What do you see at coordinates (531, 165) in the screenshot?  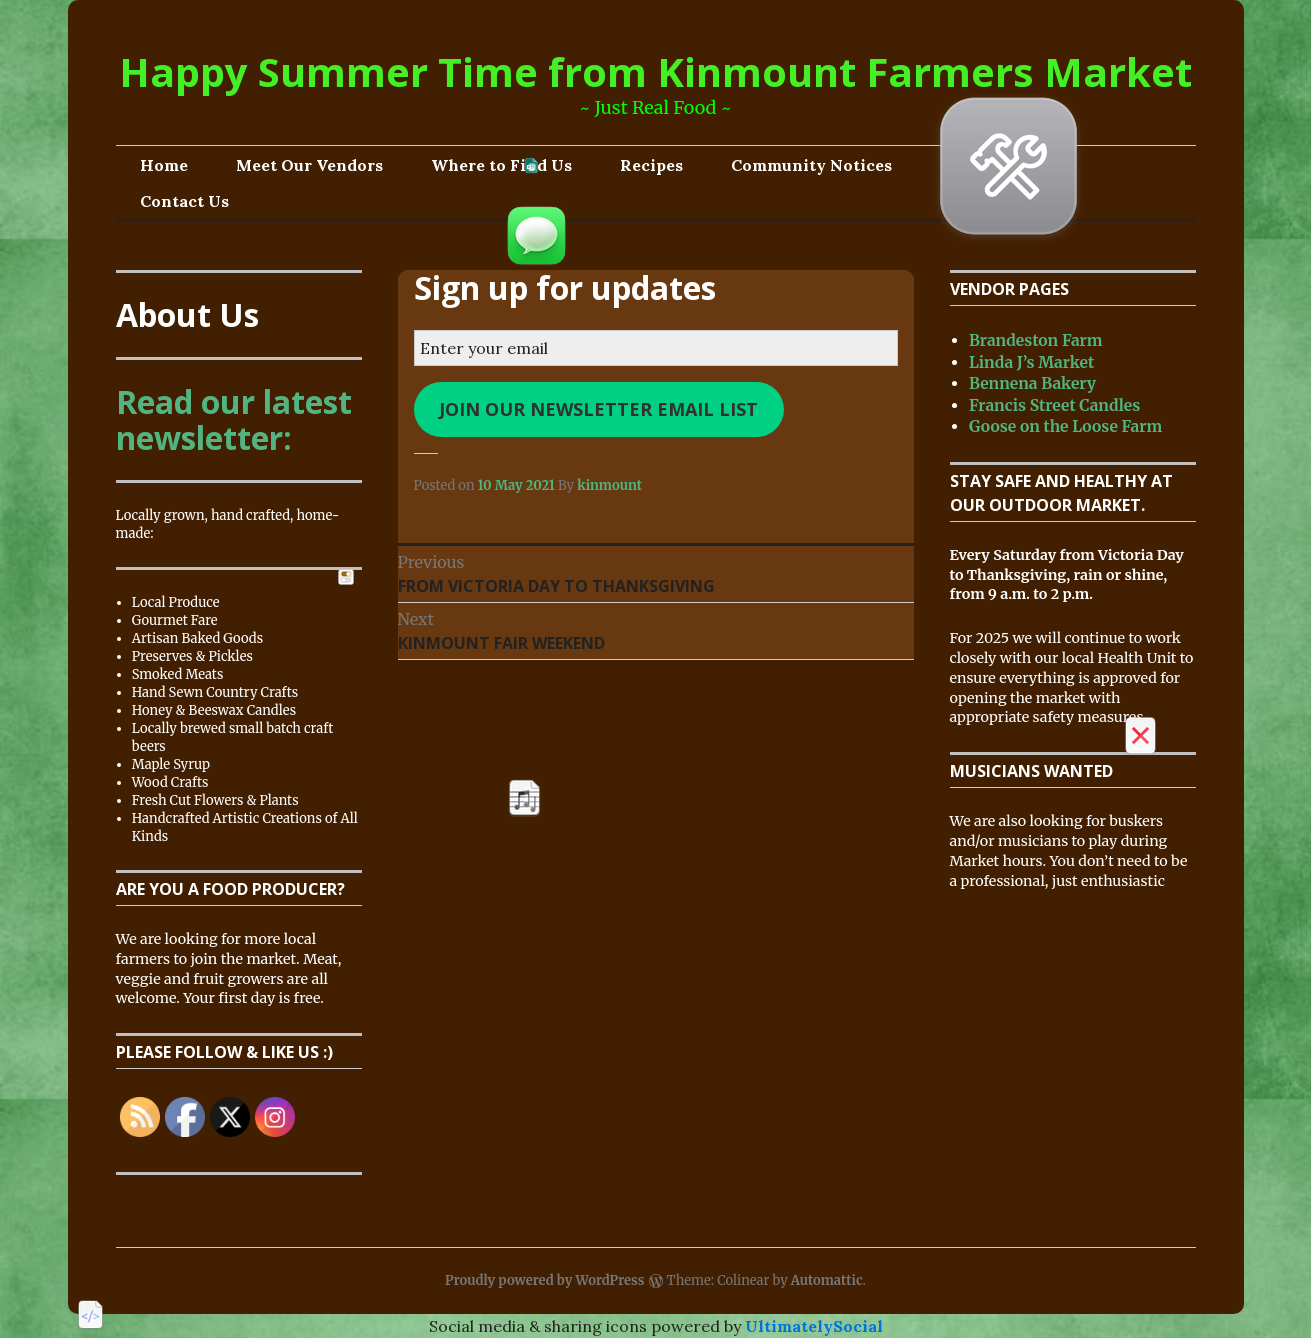 I see `microsoft publisher document file` at bounding box center [531, 165].